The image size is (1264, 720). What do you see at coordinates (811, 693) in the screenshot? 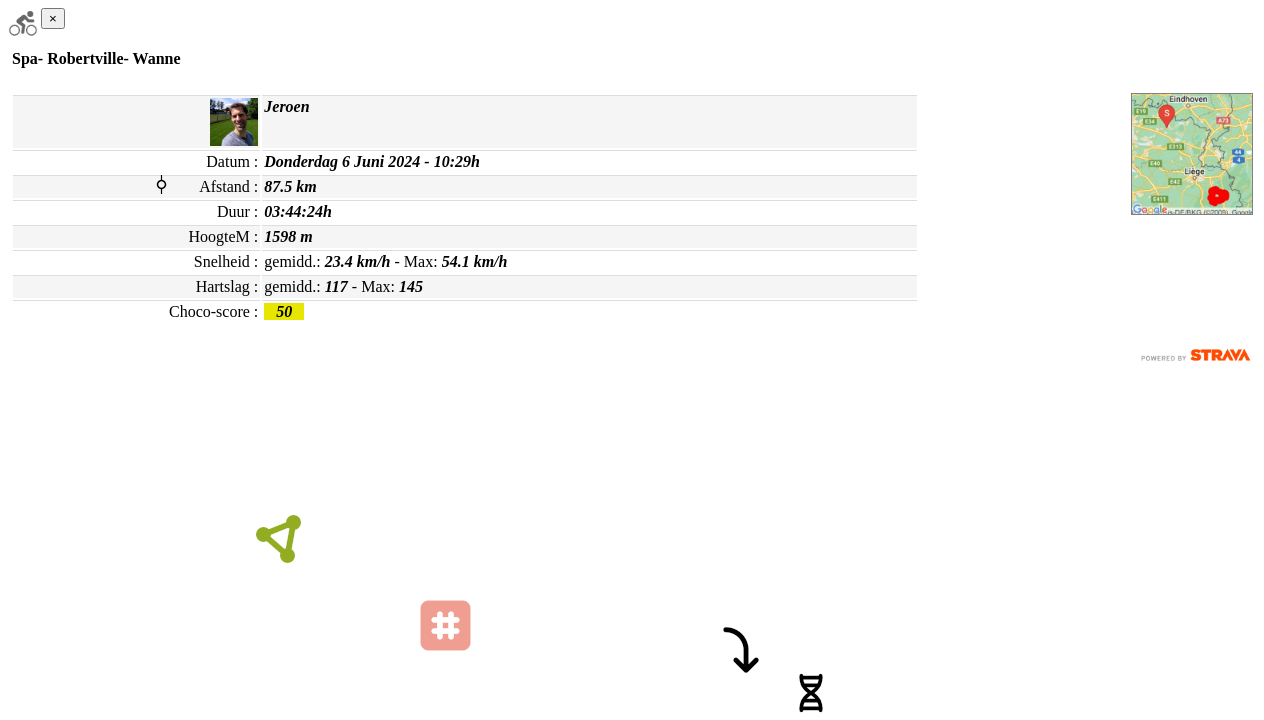
I see `view genetic or DNA information` at bounding box center [811, 693].